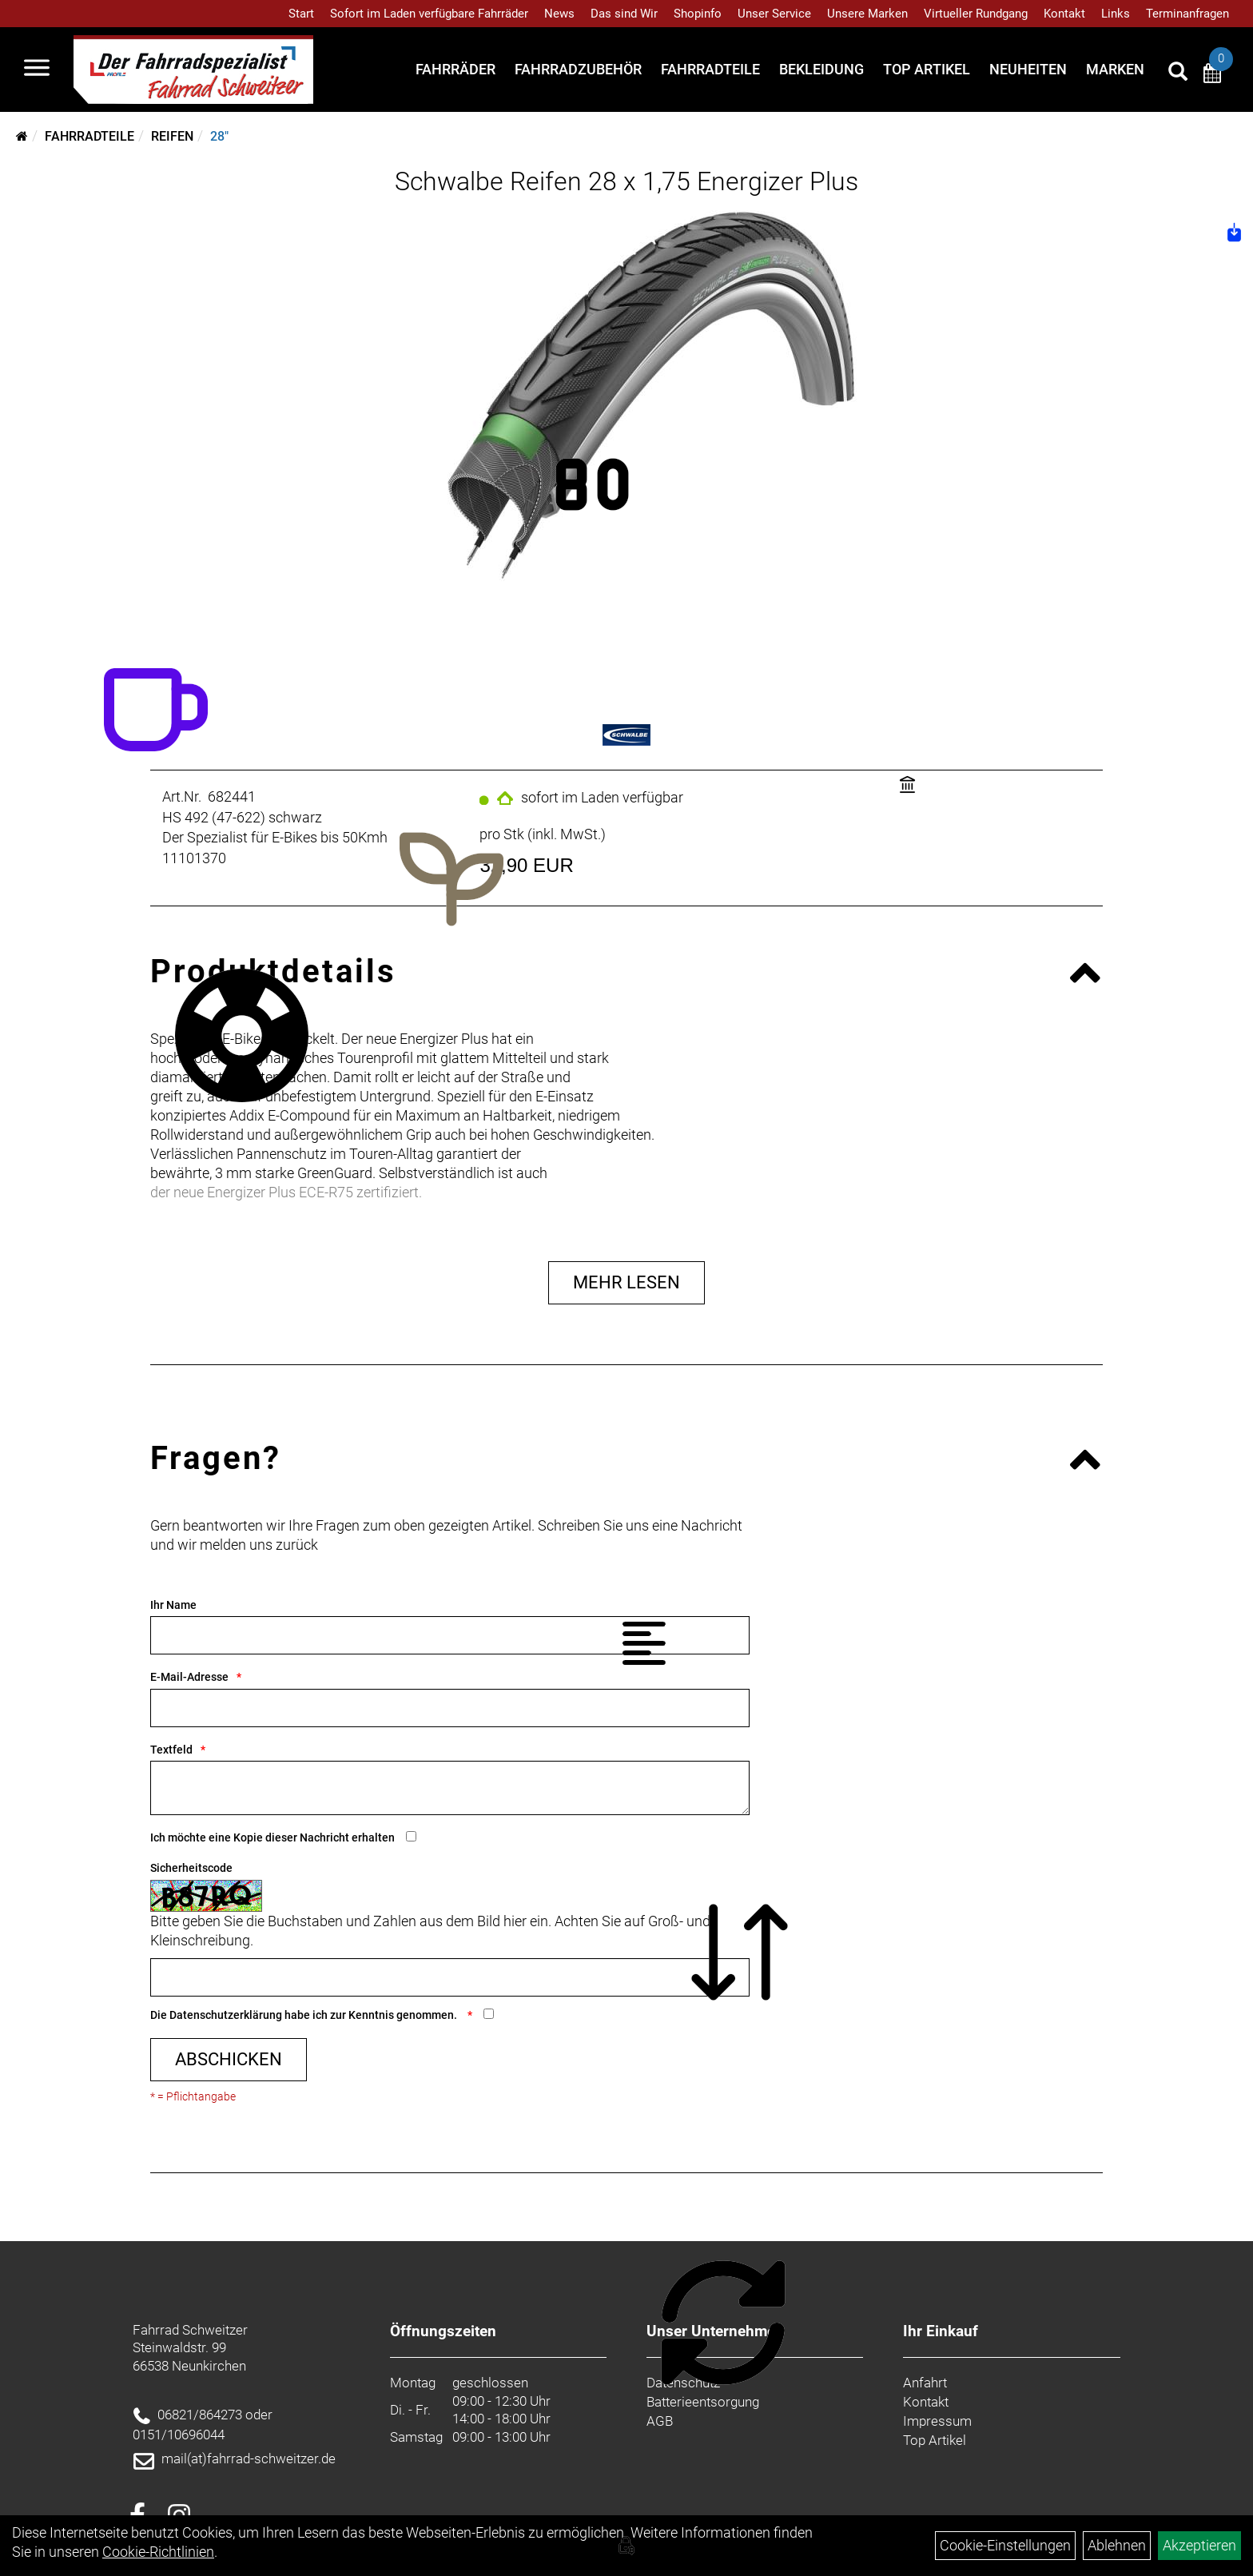  Describe the element at coordinates (723, 2323) in the screenshot. I see `refresh or reload content` at that location.